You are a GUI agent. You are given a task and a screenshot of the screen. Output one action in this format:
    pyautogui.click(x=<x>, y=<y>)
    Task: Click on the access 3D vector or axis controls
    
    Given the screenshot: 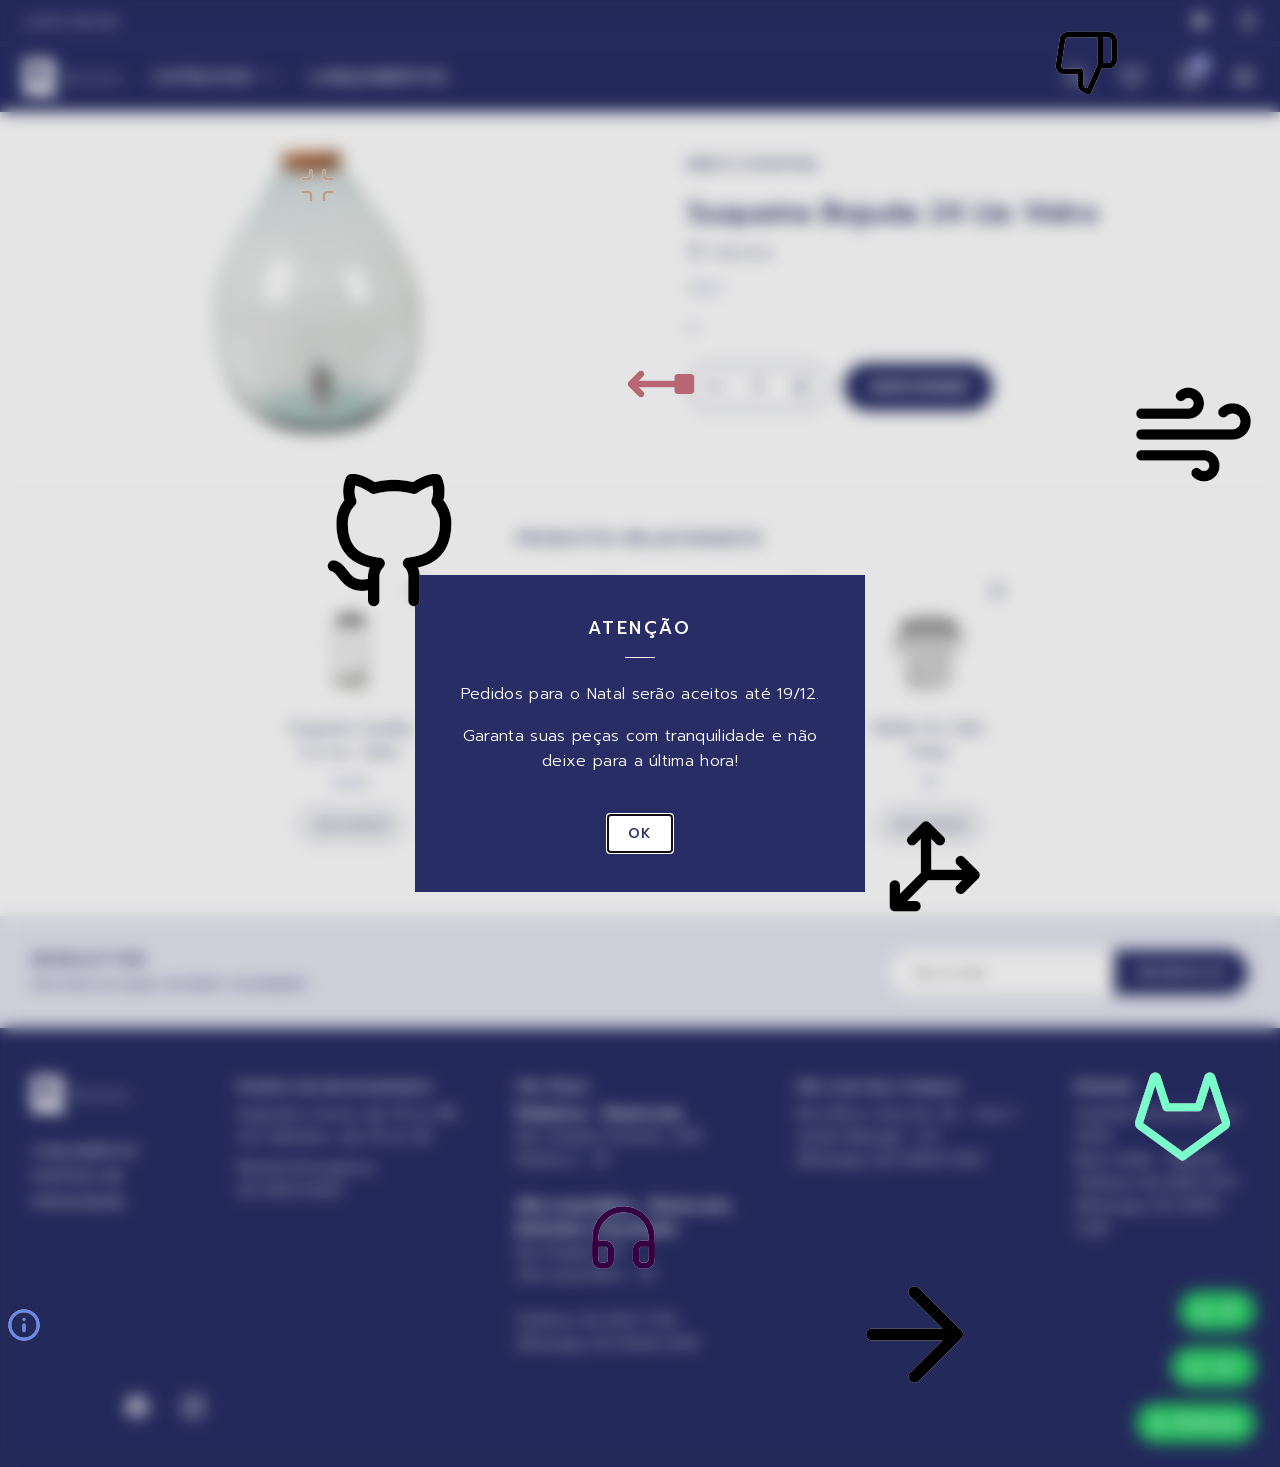 What is the action you would take?
    pyautogui.click(x=929, y=871)
    